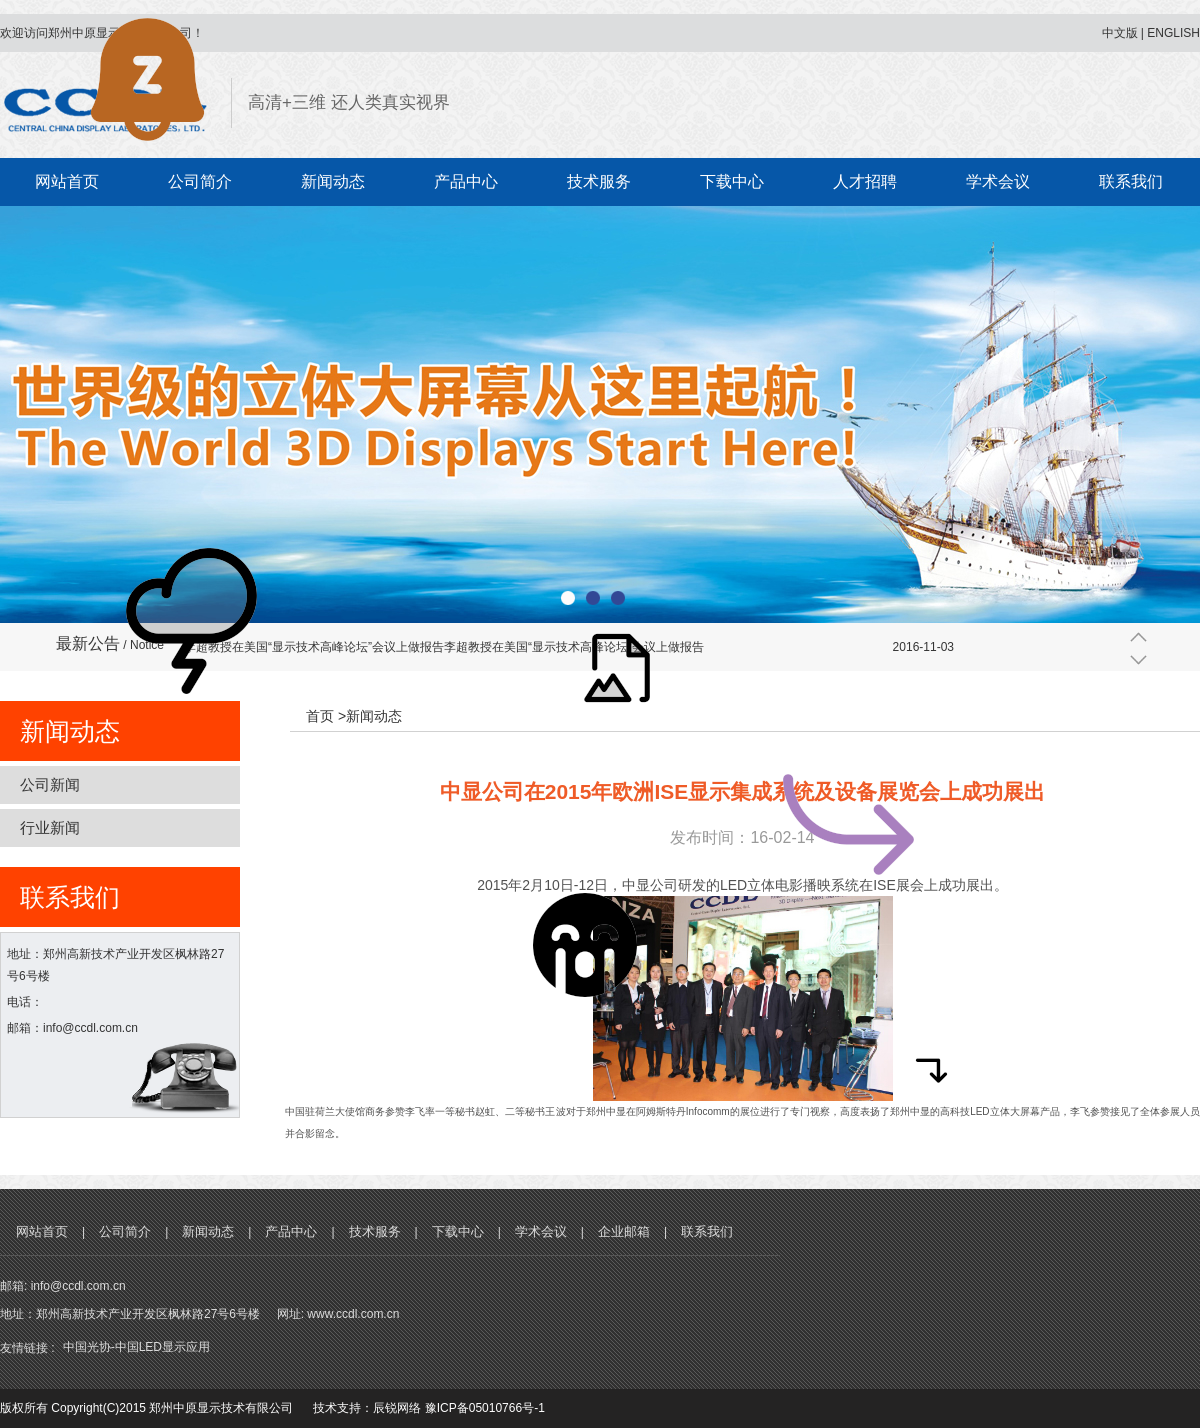 Image resolution: width=1200 pixels, height=1428 pixels. Describe the element at coordinates (848, 824) in the screenshot. I see `reply to a message` at that location.